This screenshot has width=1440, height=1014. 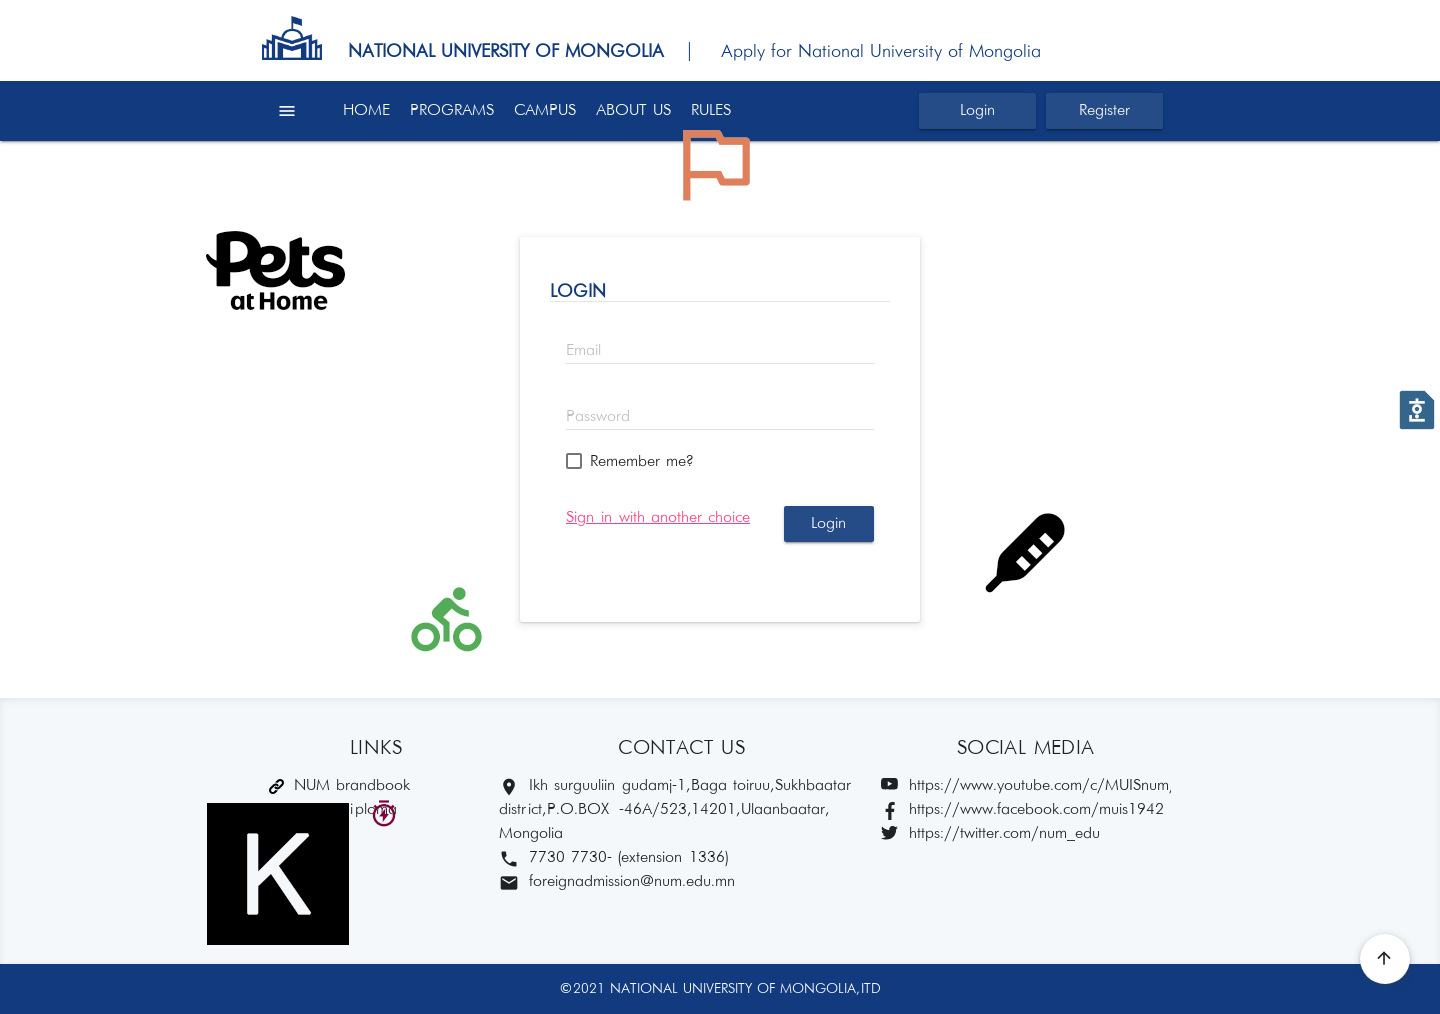 What do you see at coordinates (278, 874) in the screenshot?
I see `Keras deep learning framework logo` at bounding box center [278, 874].